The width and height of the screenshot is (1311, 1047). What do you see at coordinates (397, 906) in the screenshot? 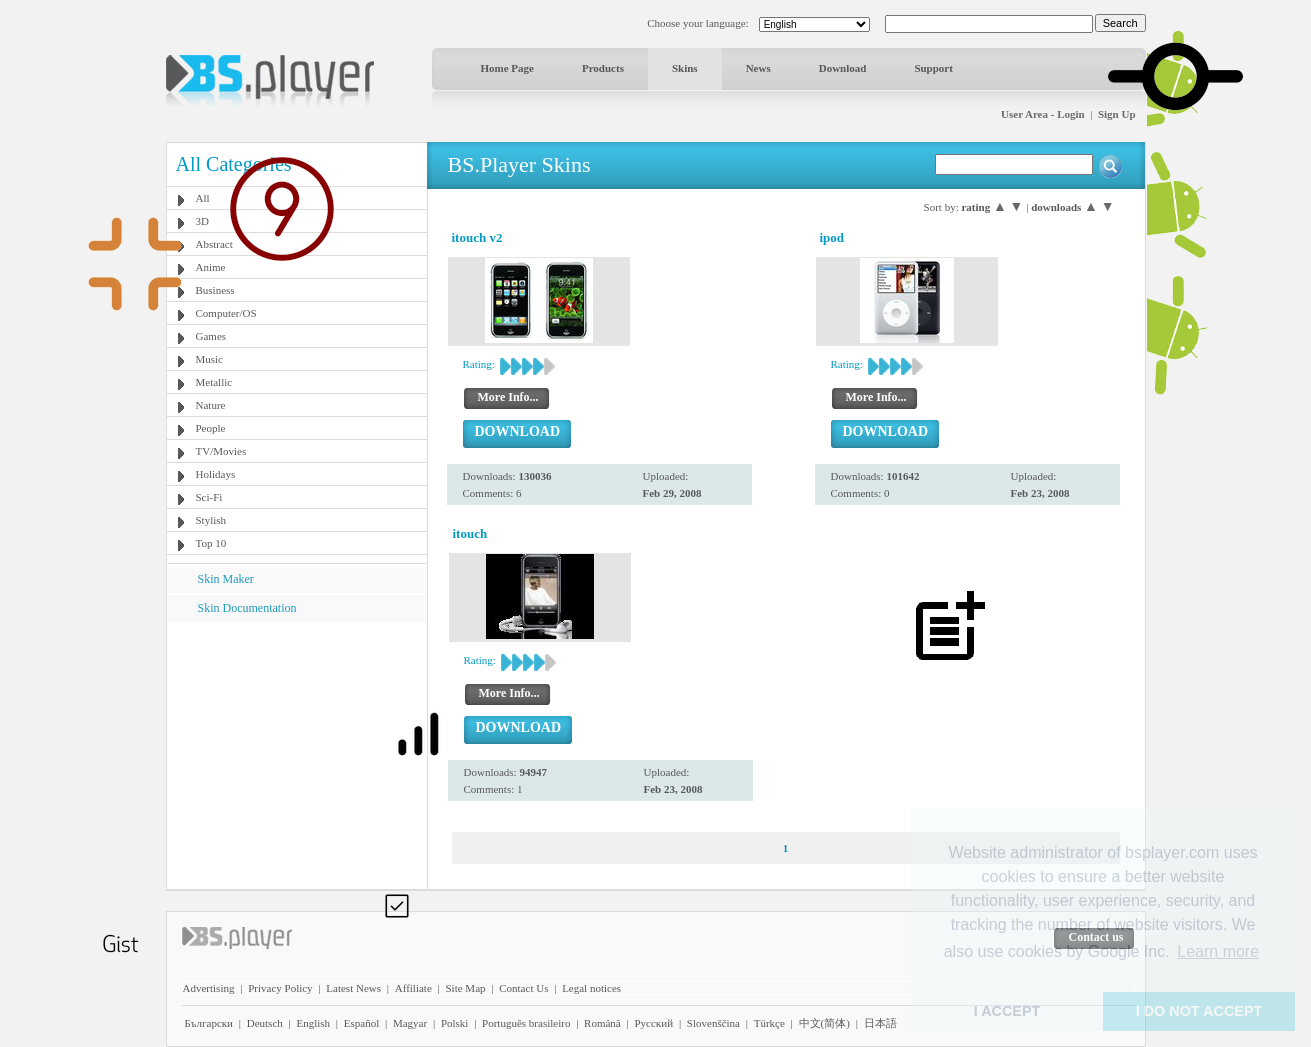
I see `select or confirm an option` at bounding box center [397, 906].